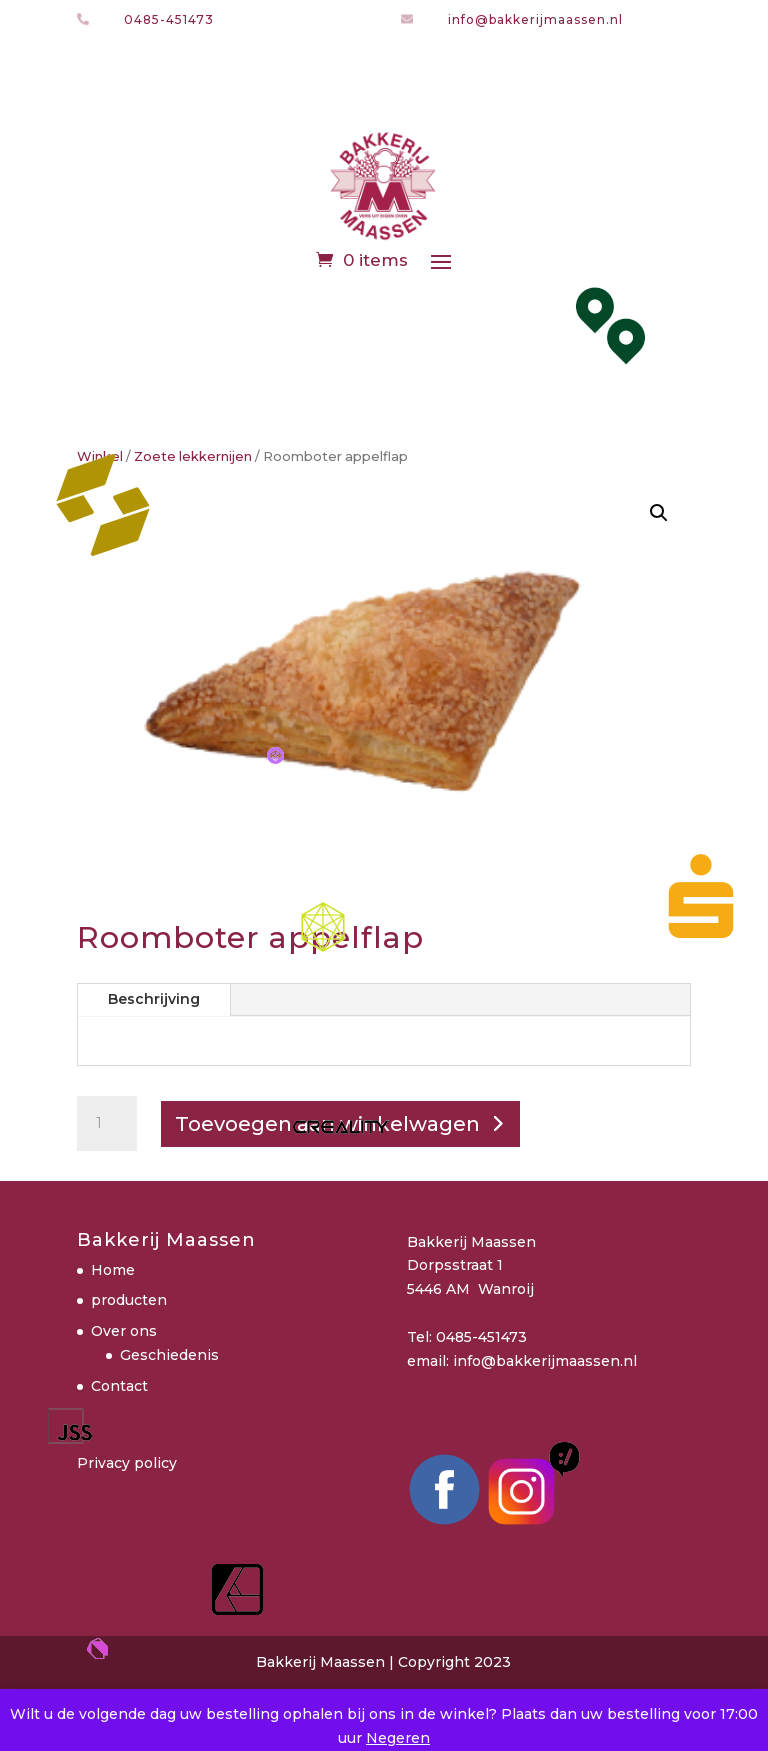 This screenshot has height=1751, width=768. What do you see at coordinates (70, 1426) in the screenshot?
I see `JSS (JavaScript Style Sheets) library logo` at bounding box center [70, 1426].